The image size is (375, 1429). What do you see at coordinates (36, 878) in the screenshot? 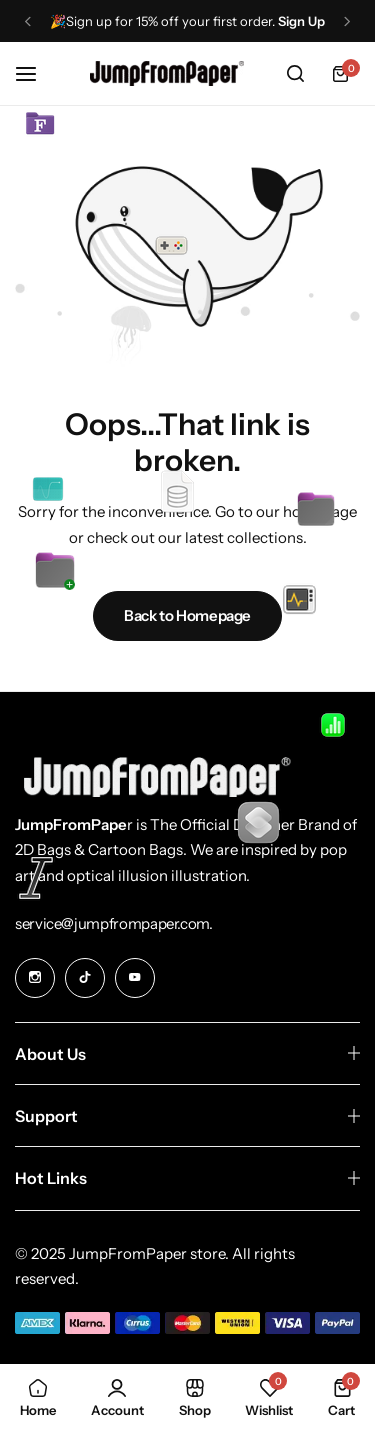
I see `apply italic formatting to selected text` at bounding box center [36, 878].